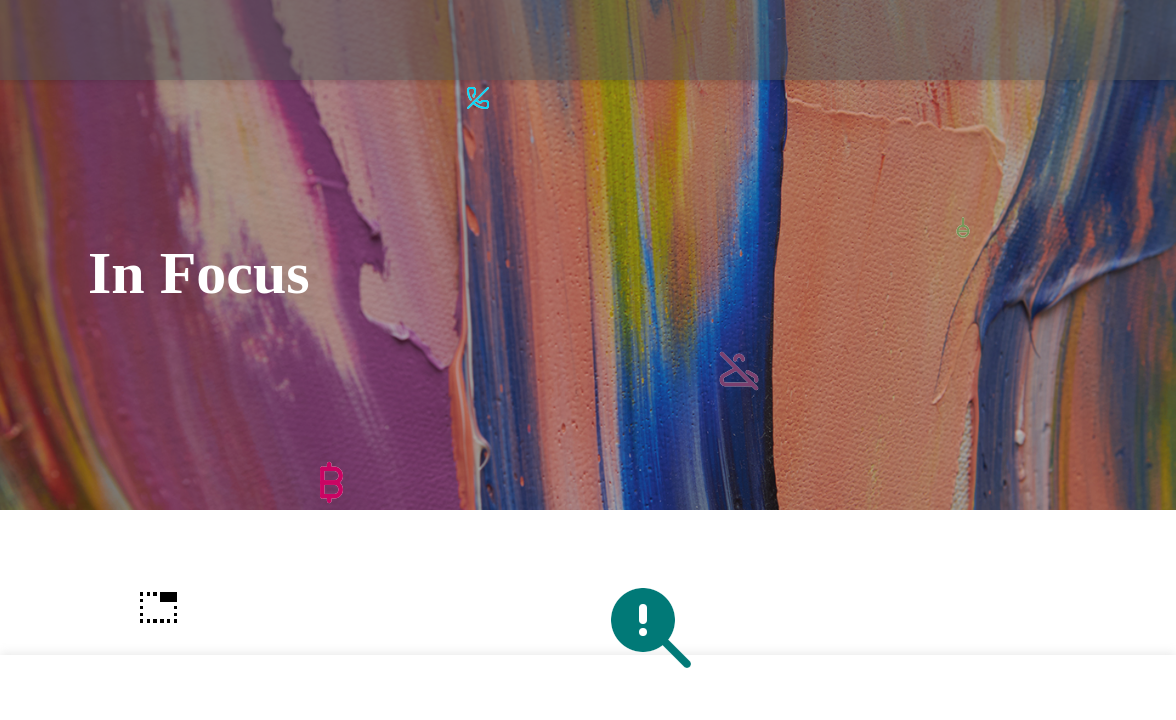  I want to click on wardrobe or closet feature disabled, so click(739, 371).